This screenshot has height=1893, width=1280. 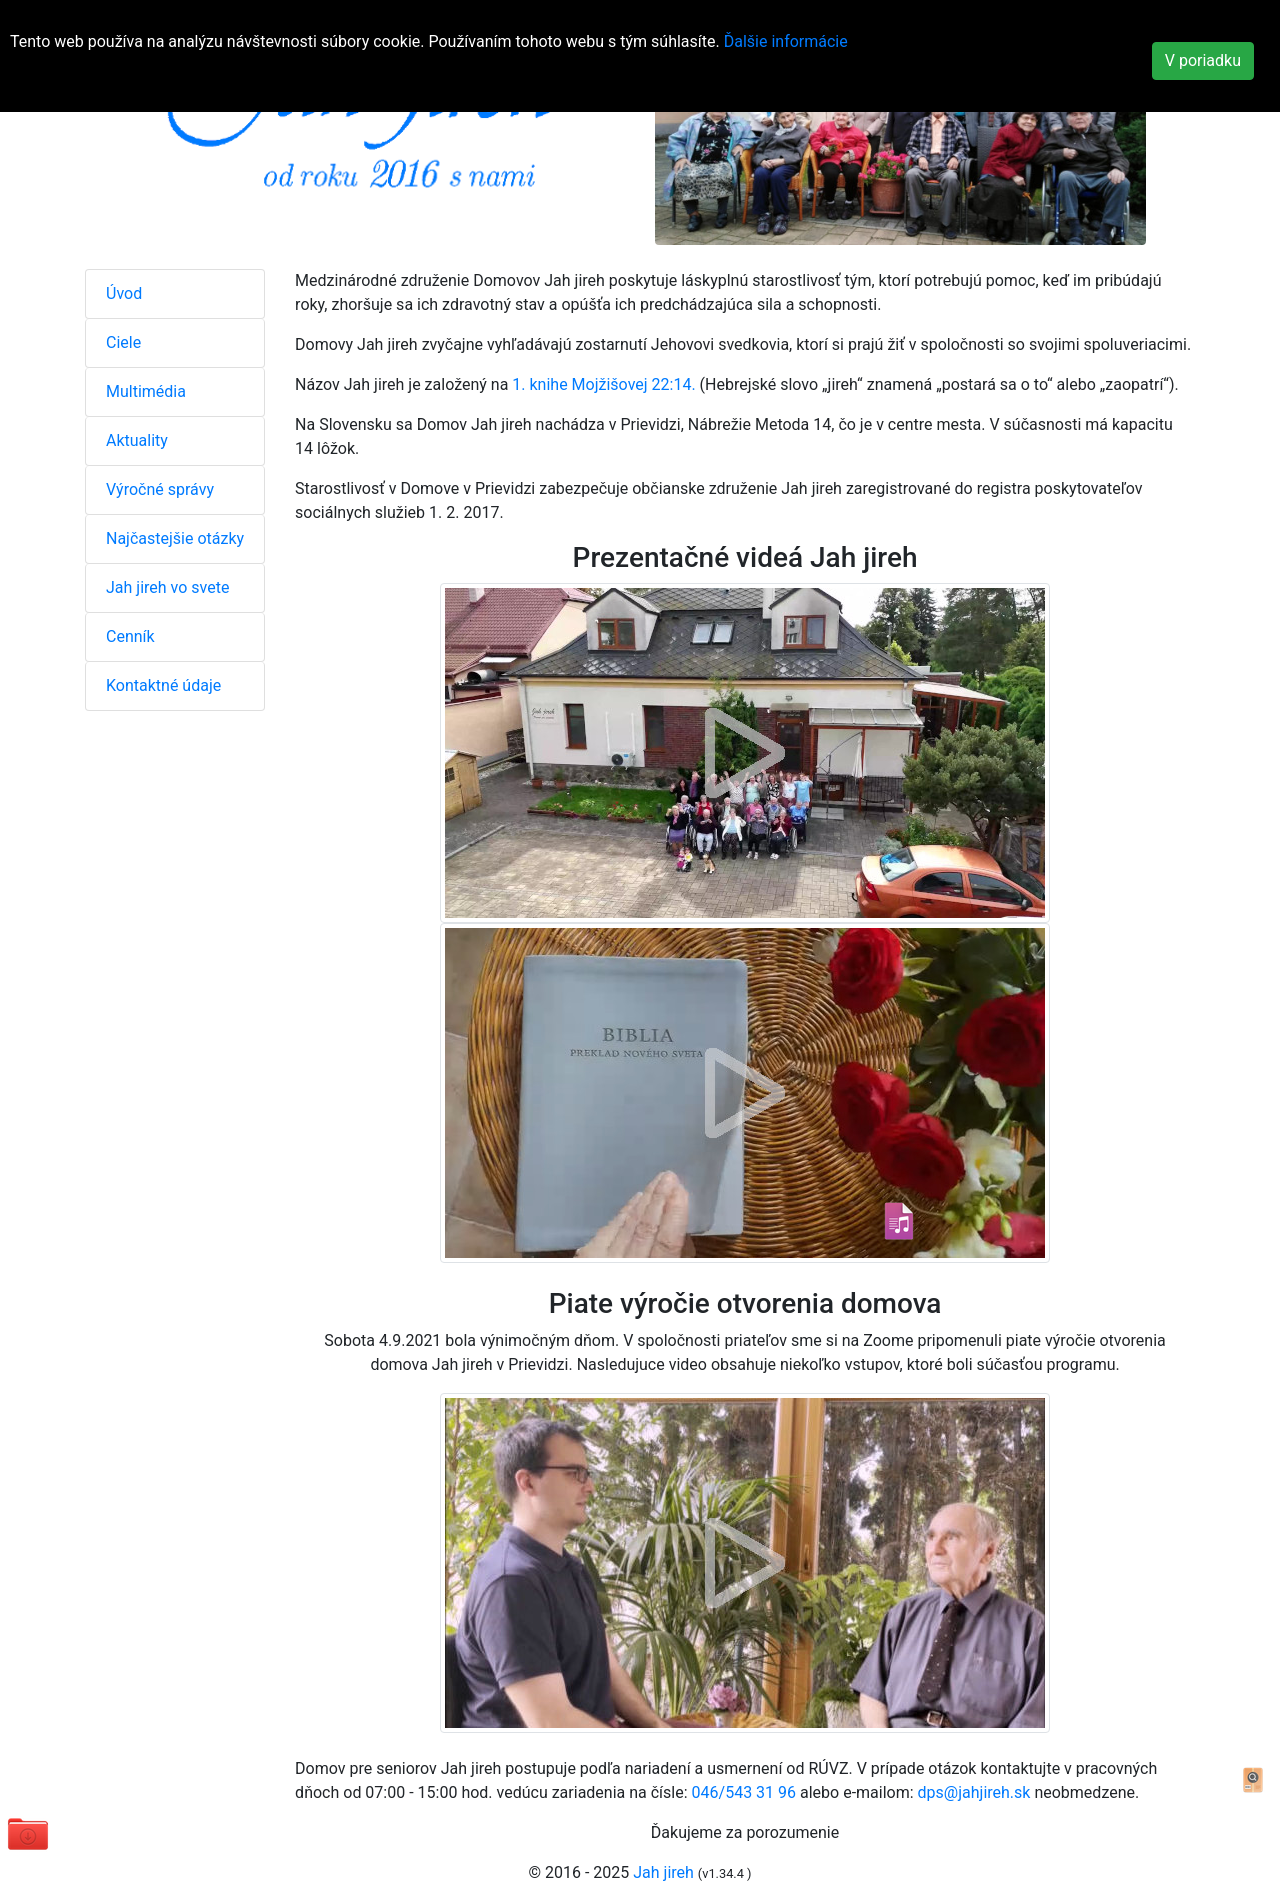 What do you see at coordinates (899, 1221) in the screenshot?
I see `audio playlist file type indicator` at bounding box center [899, 1221].